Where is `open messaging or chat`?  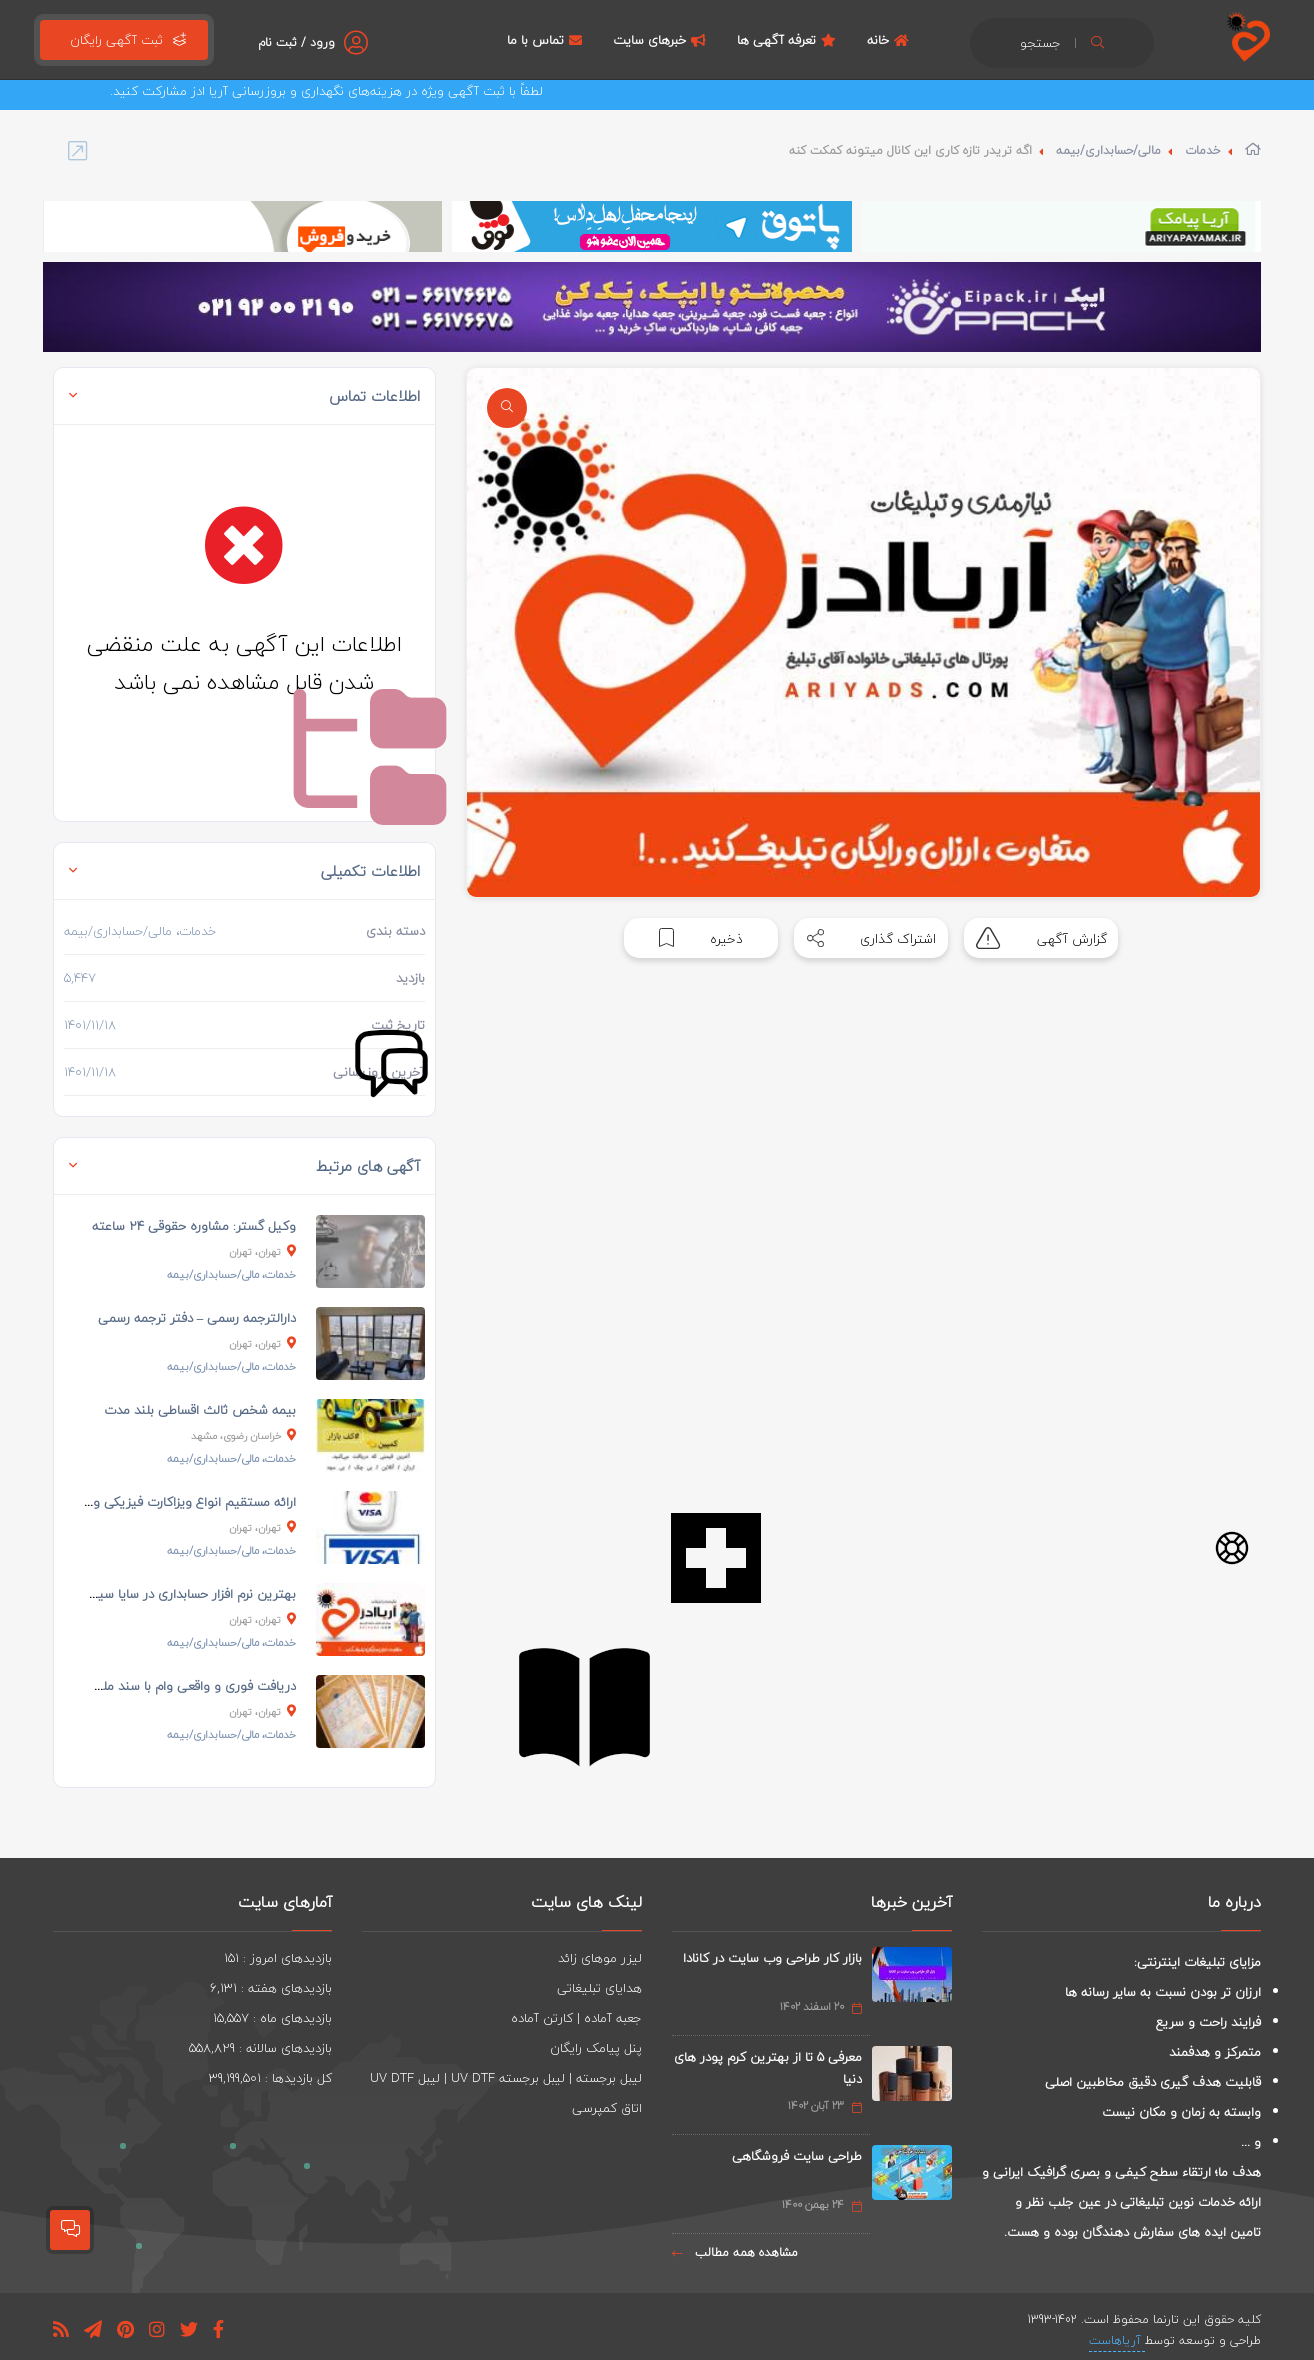 open messaging or chat is located at coordinates (391, 1063).